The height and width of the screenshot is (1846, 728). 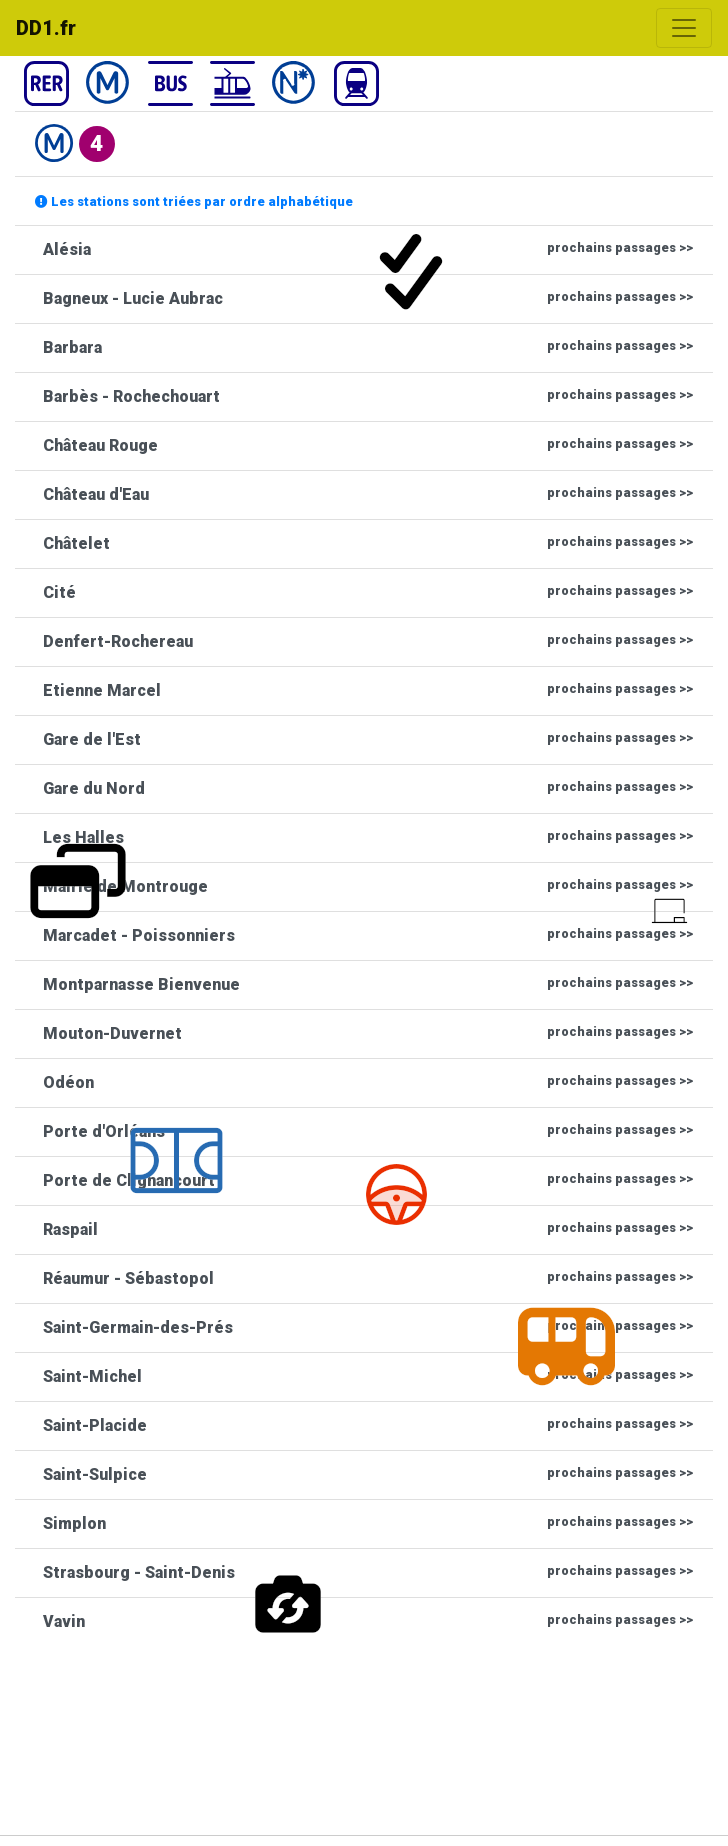 I want to click on access whiteboard or presentation mode, so click(x=669, y=911).